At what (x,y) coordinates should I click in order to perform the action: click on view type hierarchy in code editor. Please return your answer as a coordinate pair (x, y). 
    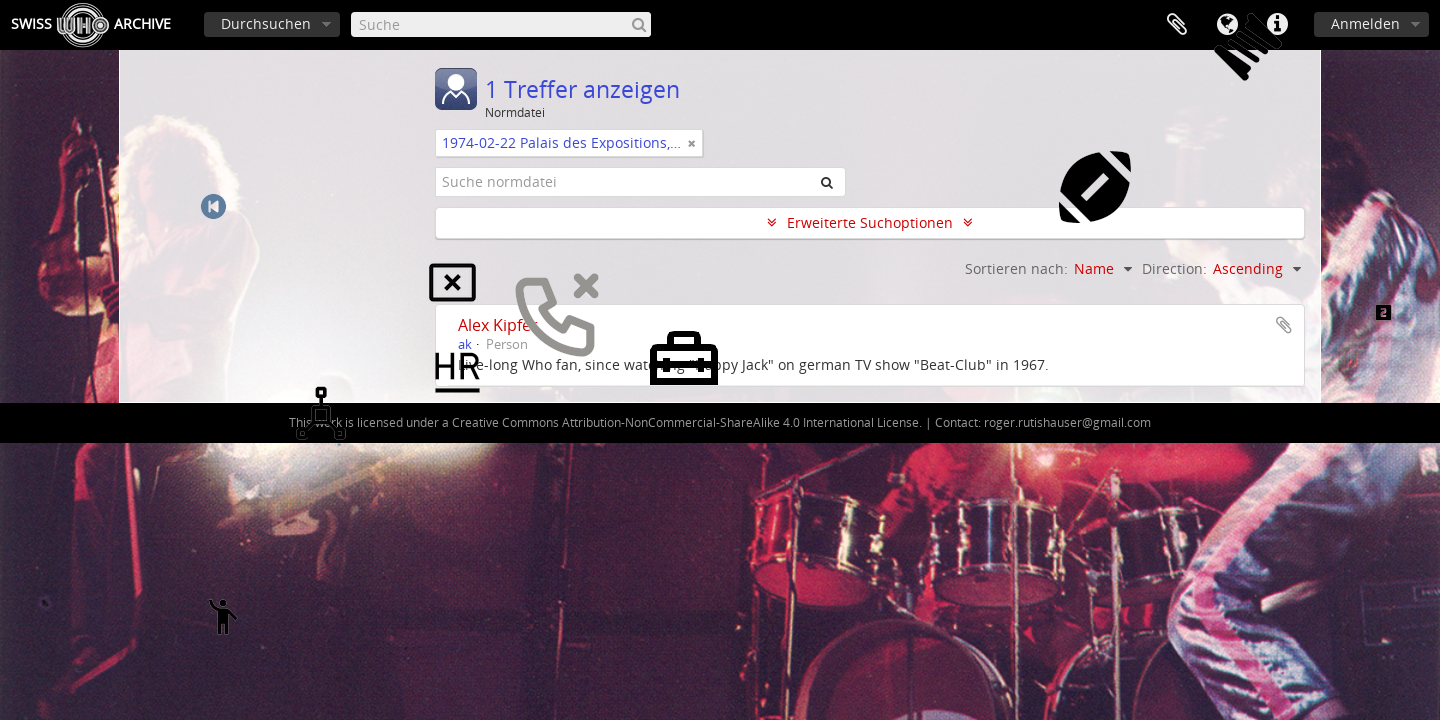
    Looking at the image, I should click on (323, 413).